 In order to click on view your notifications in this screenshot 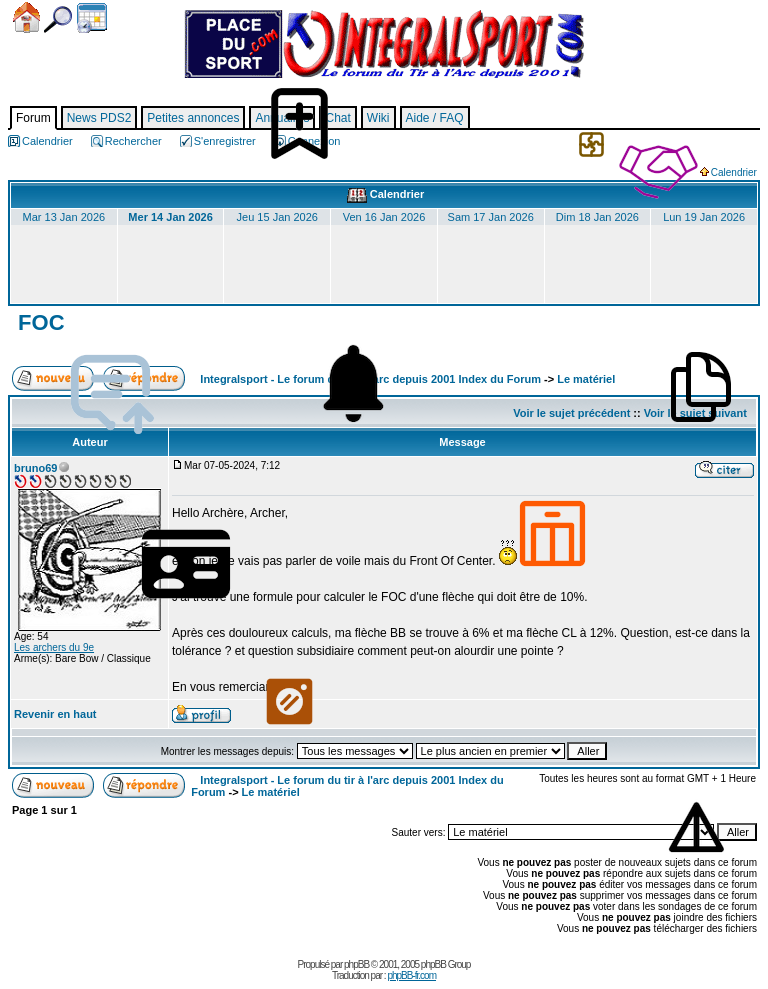, I will do `click(353, 382)`.